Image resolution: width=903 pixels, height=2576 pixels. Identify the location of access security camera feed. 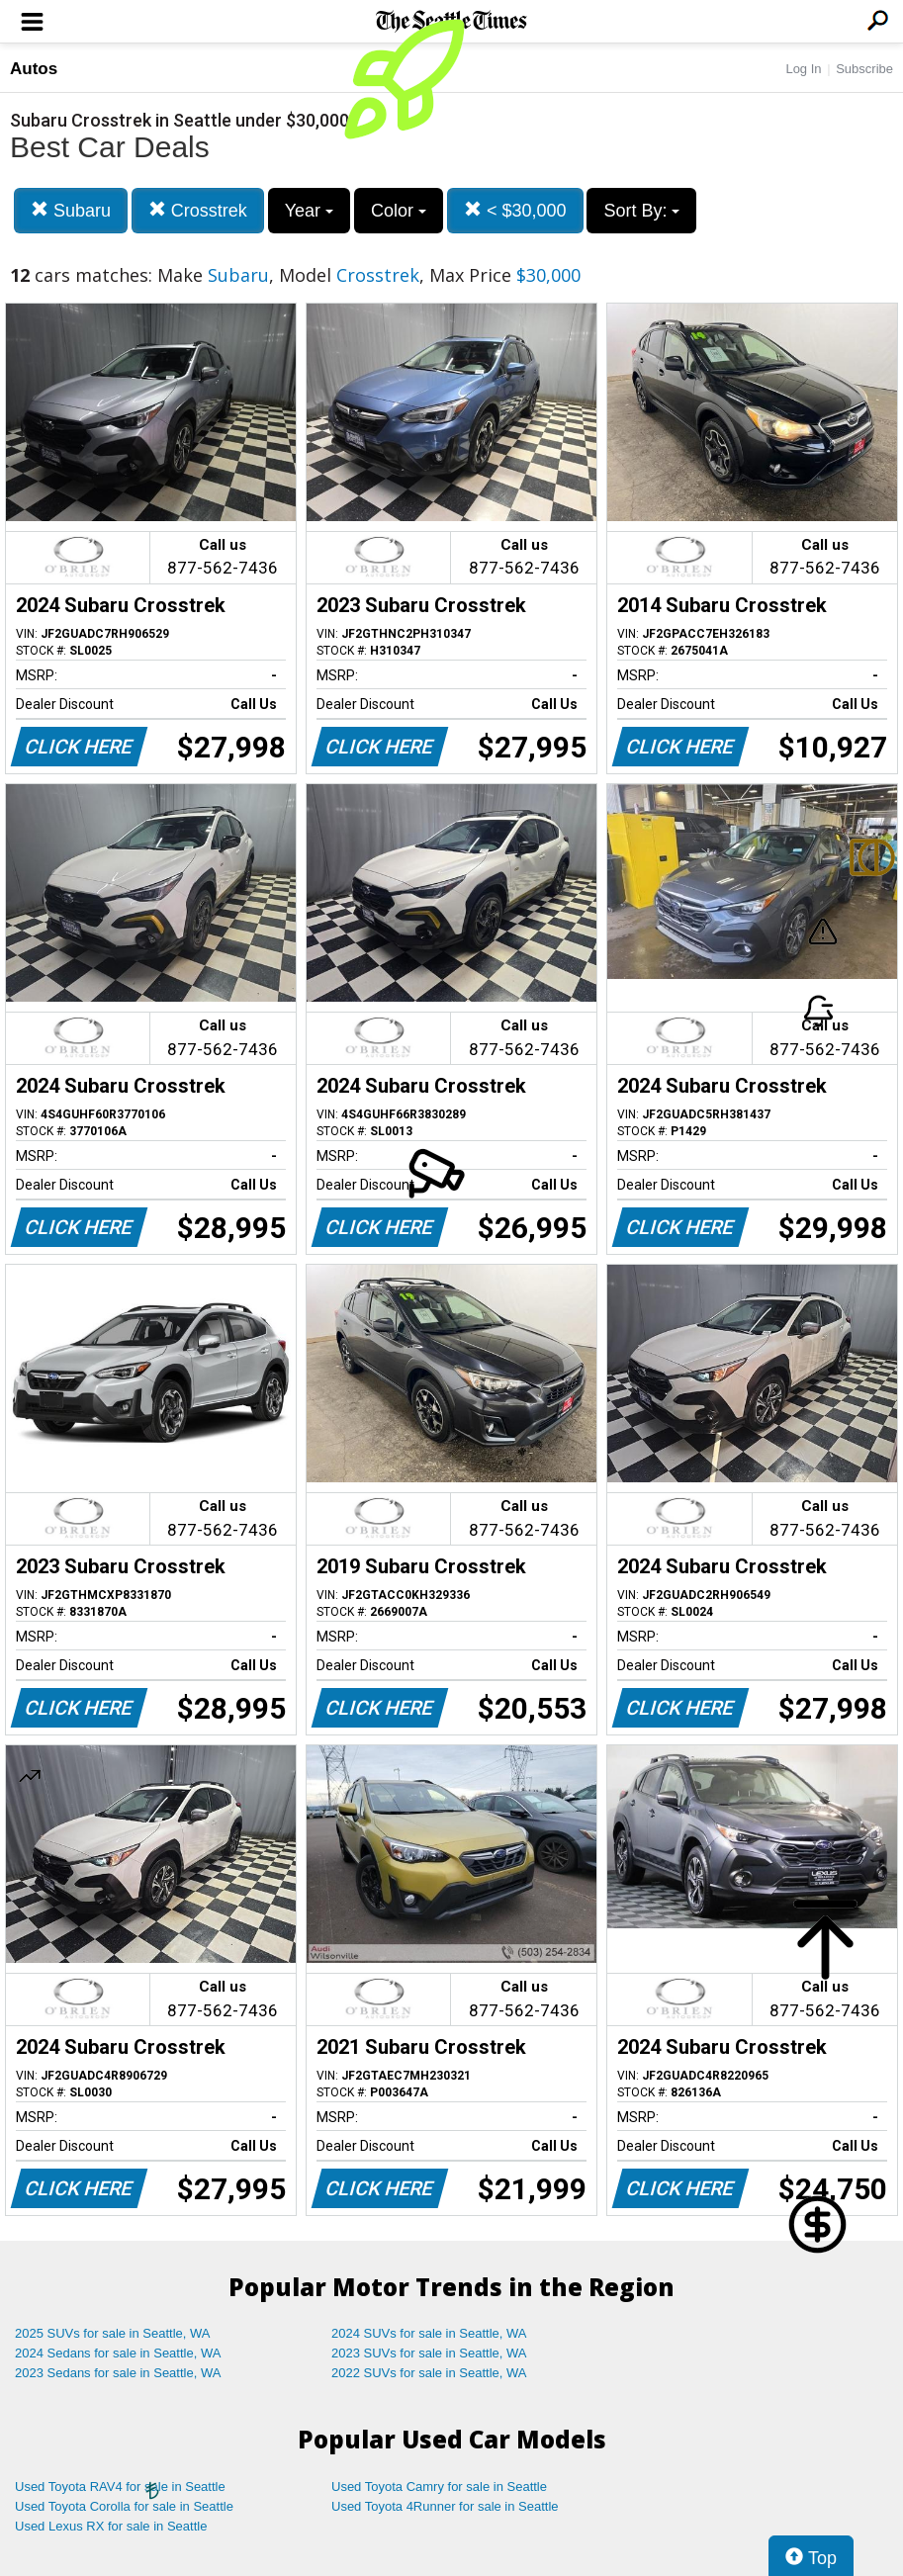
(437, 1172).